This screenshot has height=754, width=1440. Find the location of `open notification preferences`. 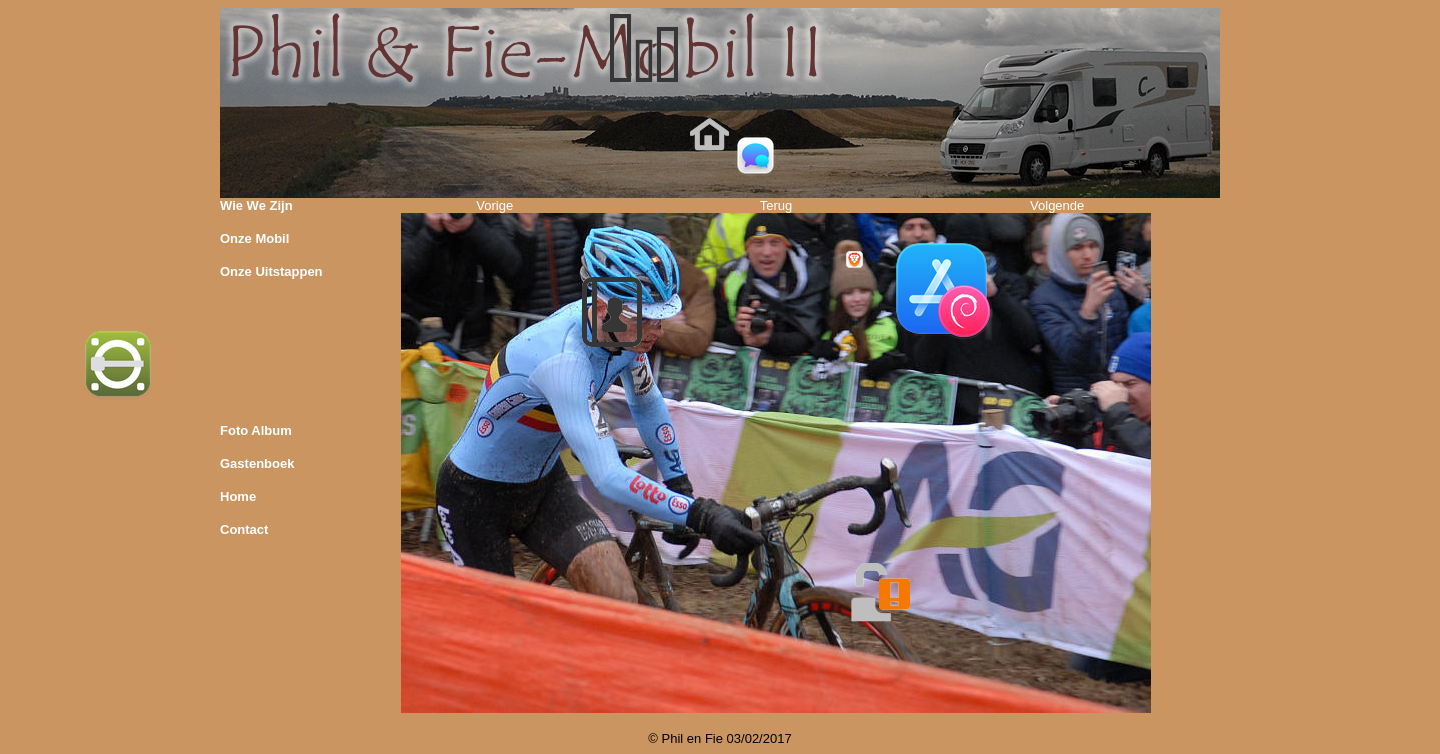

open notification preferences is located at coordinates (755, 155).